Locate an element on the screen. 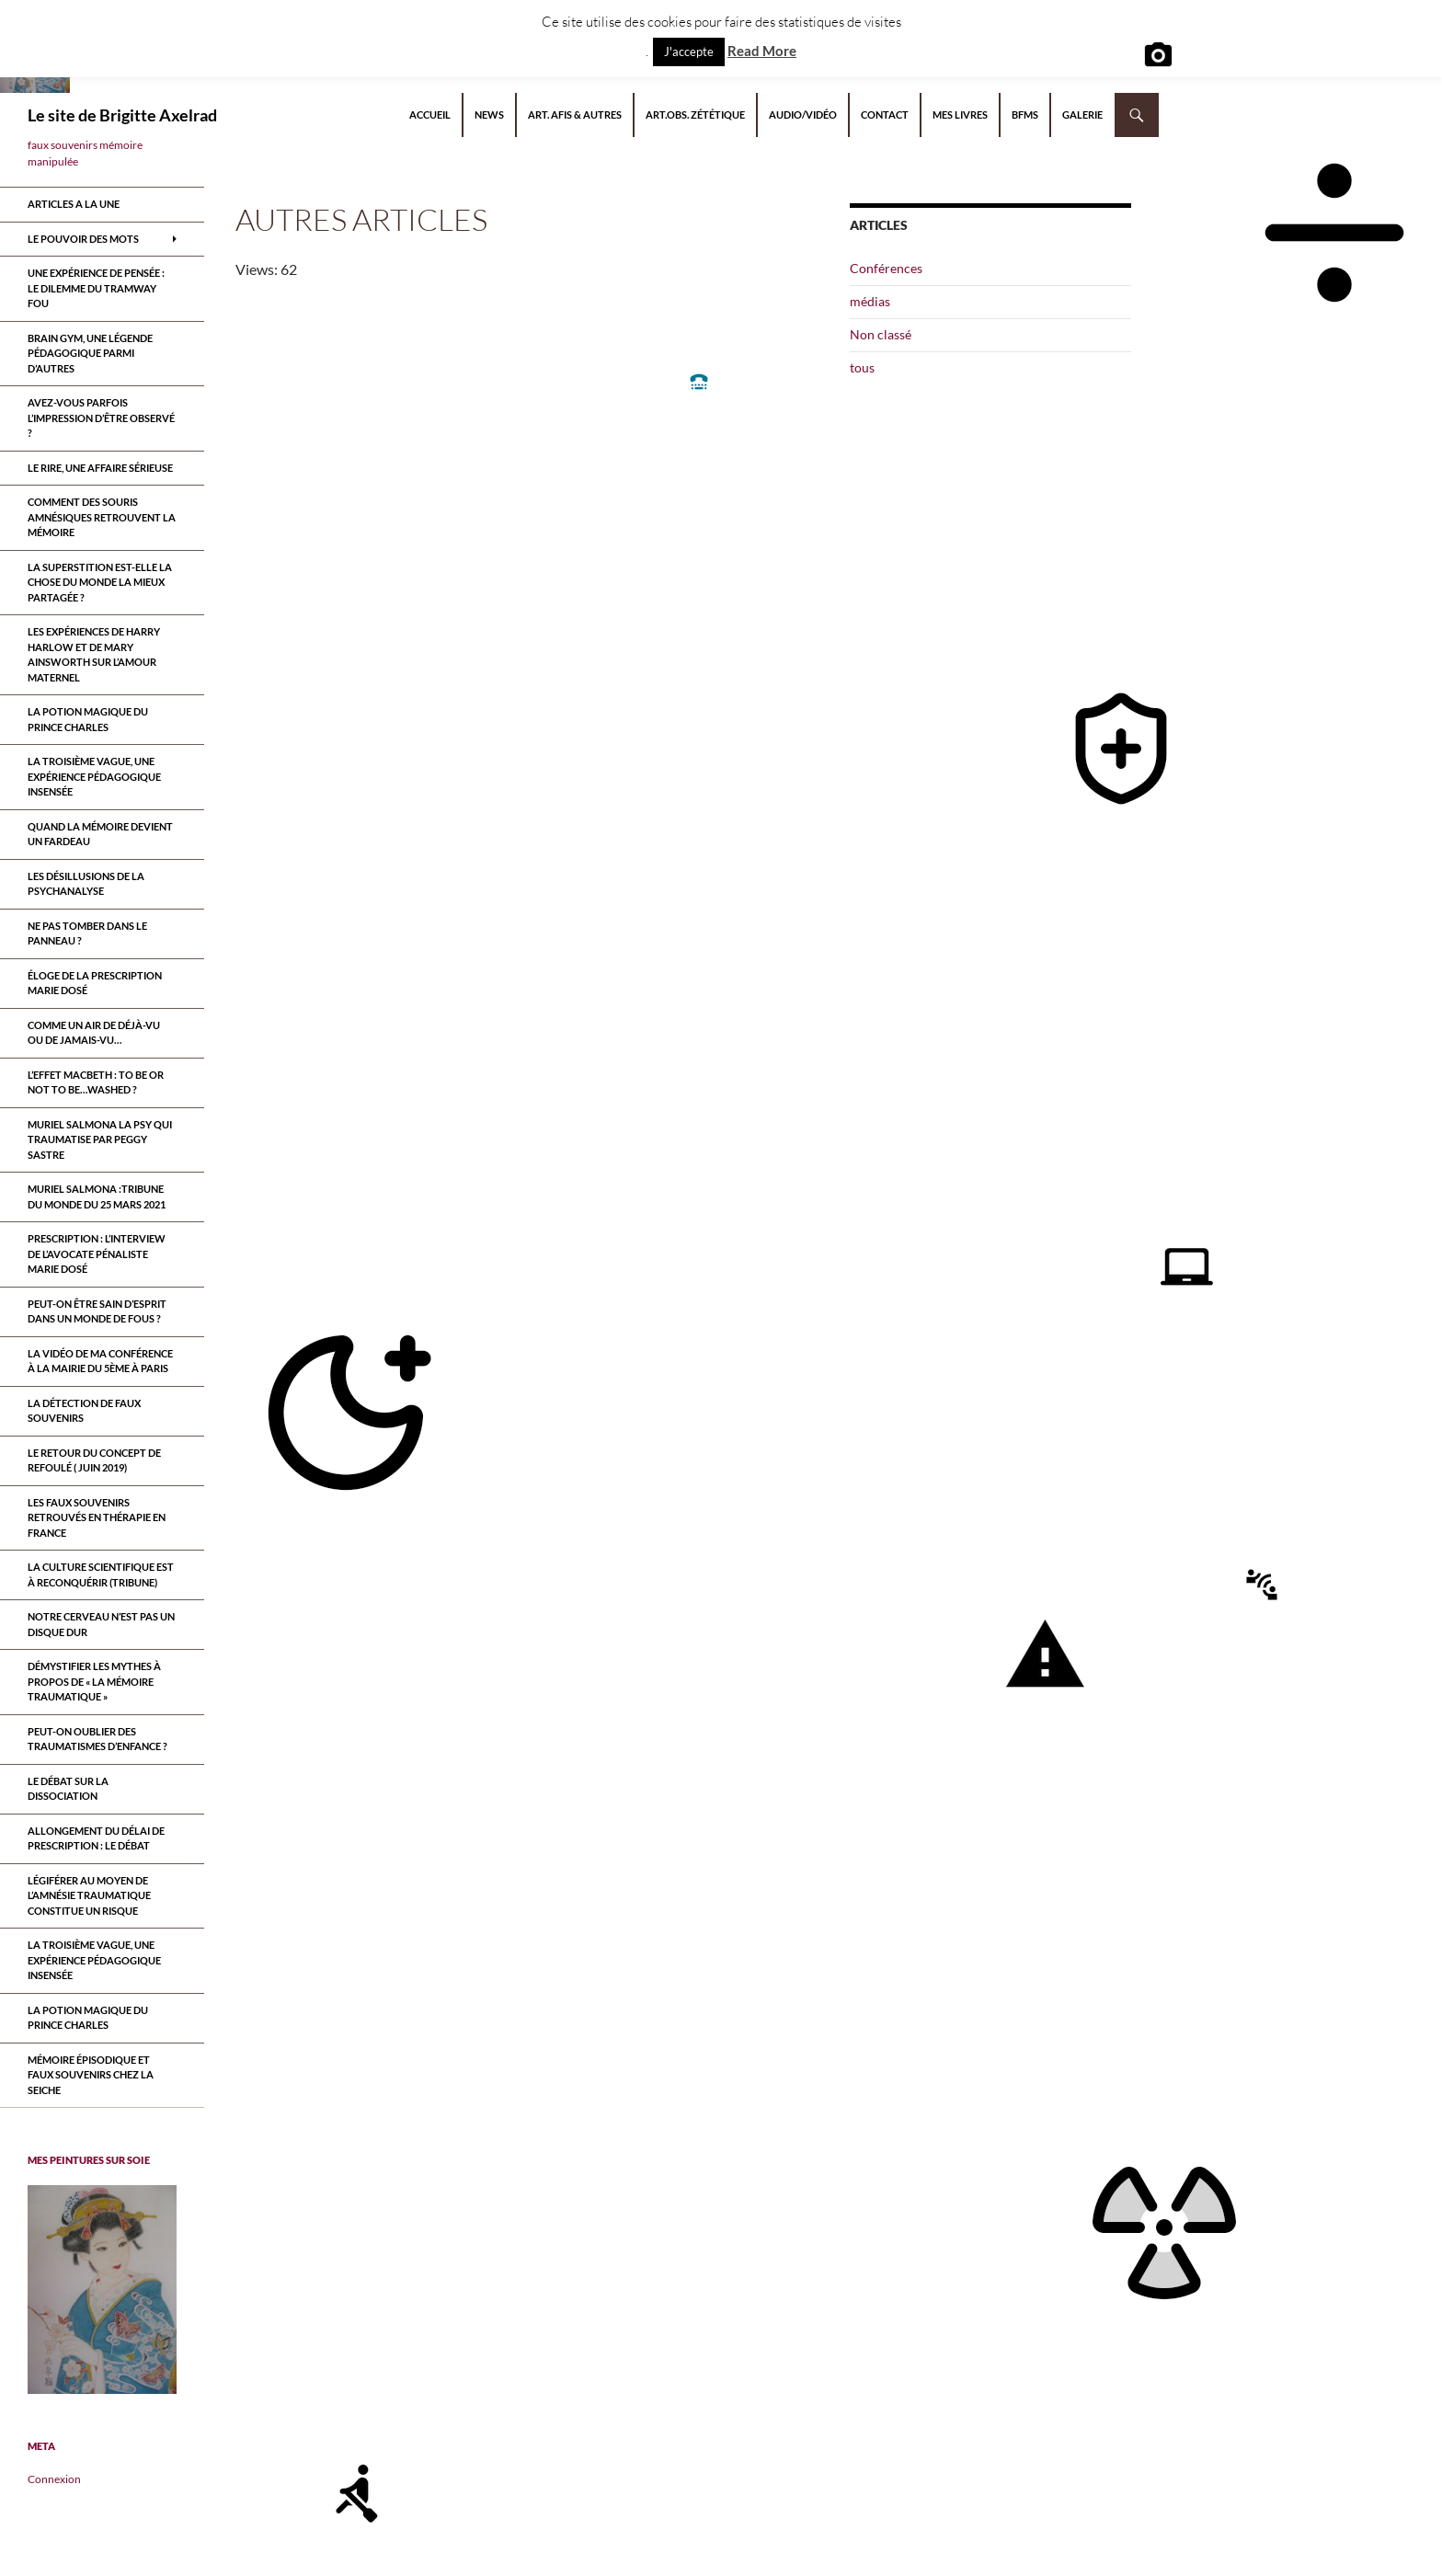 The image size is (1442, 2576). access chromebook or laptop settings is located at coordinates (1186, 1267).